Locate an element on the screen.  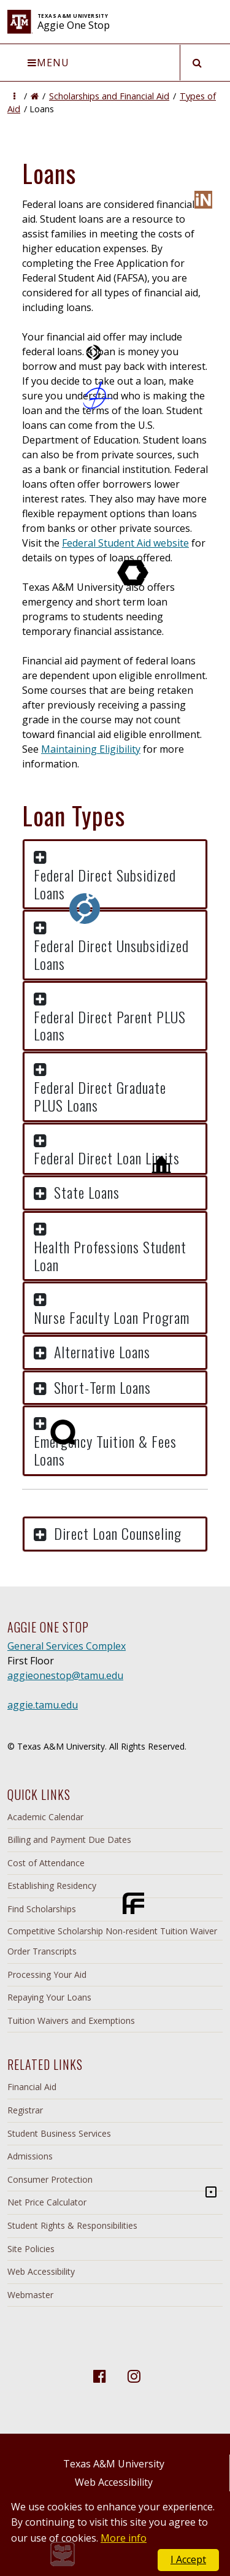
webcomponents.org logo is located at coordinates (132, 572).